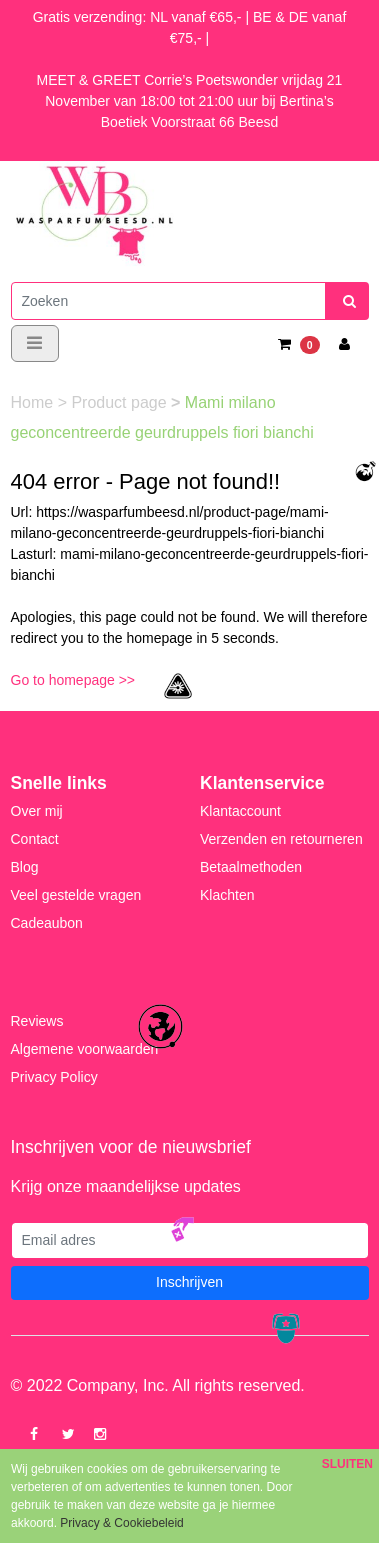  What do you see at coordinates (366, 471) in the screenshot?
I see `use a fire potion or consumable item` at bounding box center [366, 471].